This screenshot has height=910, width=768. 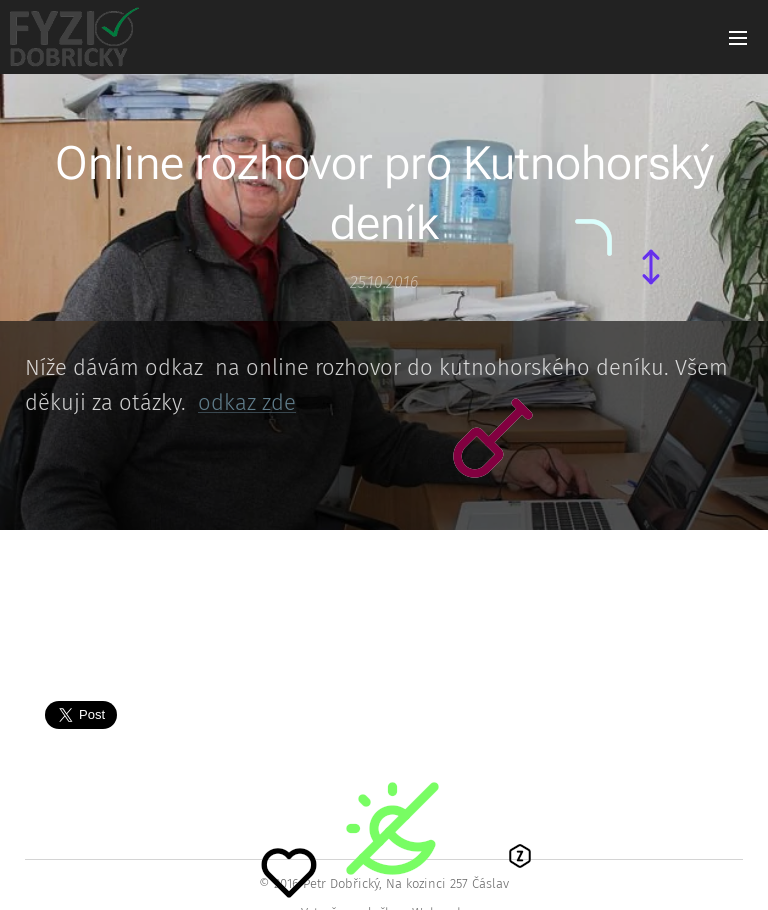 I want to click on access gardening or landscaping tools, so click(x=495, y=436).